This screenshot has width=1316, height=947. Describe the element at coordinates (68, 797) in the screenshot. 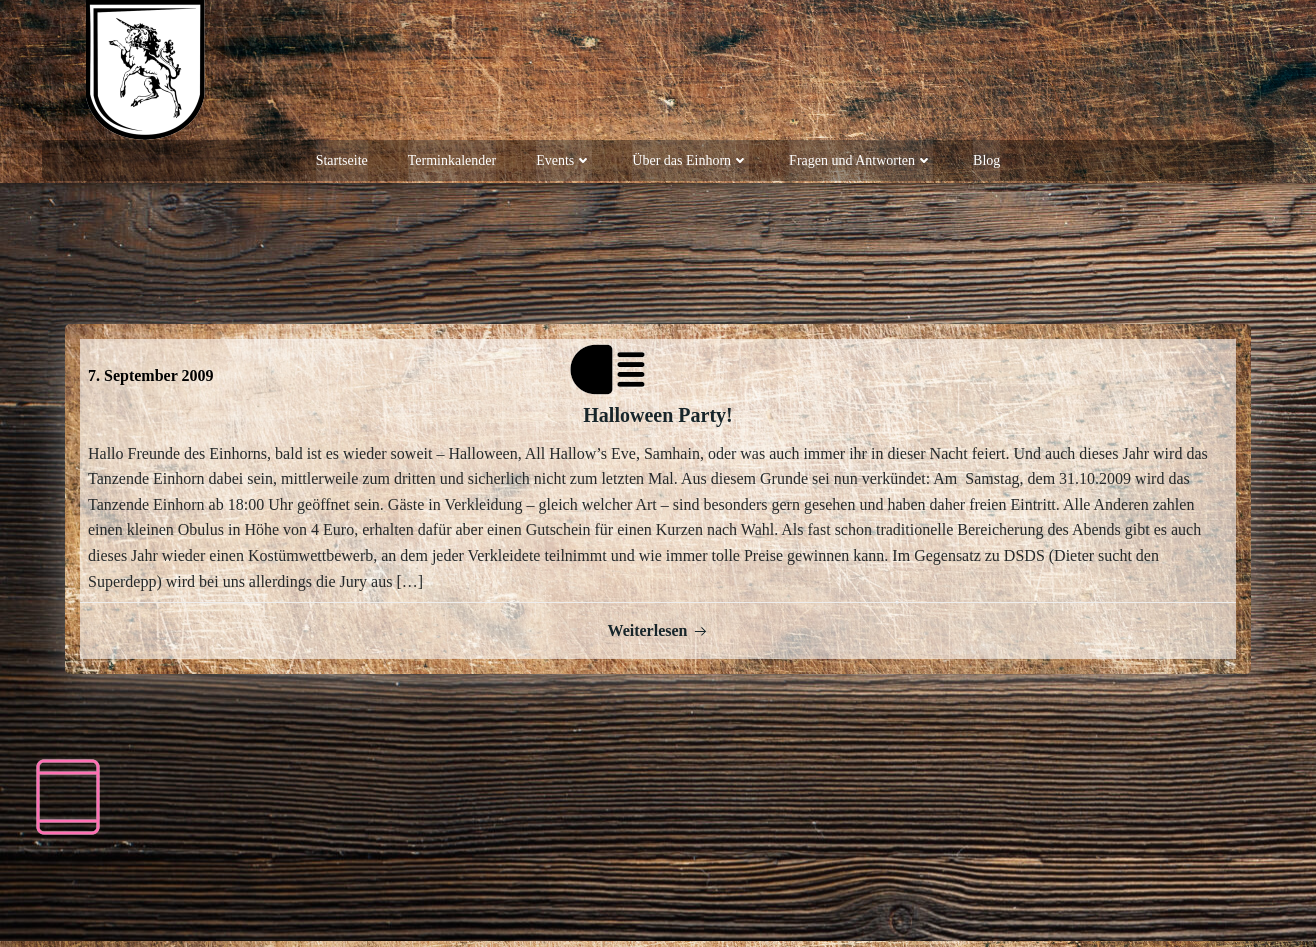

I see `switch to tablet view` at that location.